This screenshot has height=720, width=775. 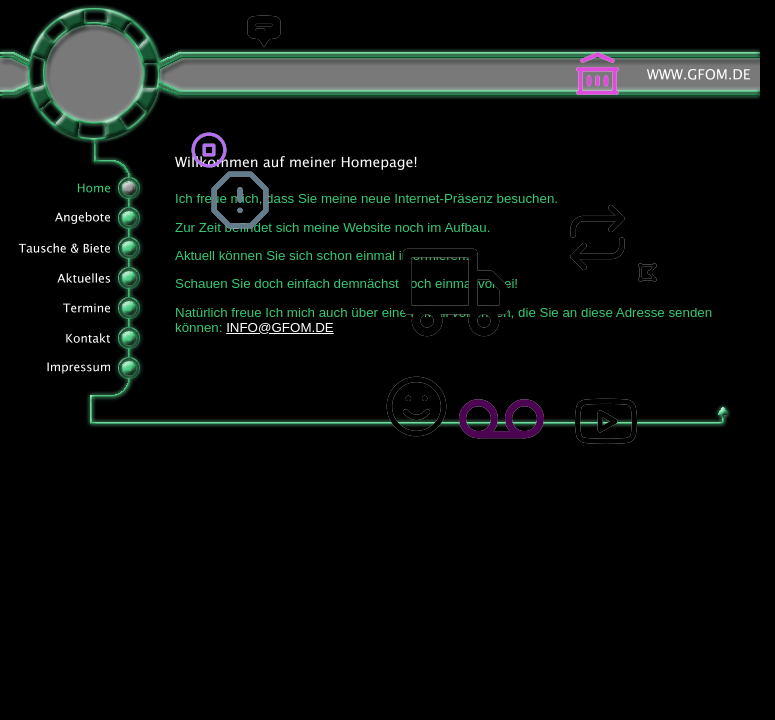 What do you see at coordinates (597, 73) in the screenshot?
I see `access banking or financial services` at bounding box center [597, 73].